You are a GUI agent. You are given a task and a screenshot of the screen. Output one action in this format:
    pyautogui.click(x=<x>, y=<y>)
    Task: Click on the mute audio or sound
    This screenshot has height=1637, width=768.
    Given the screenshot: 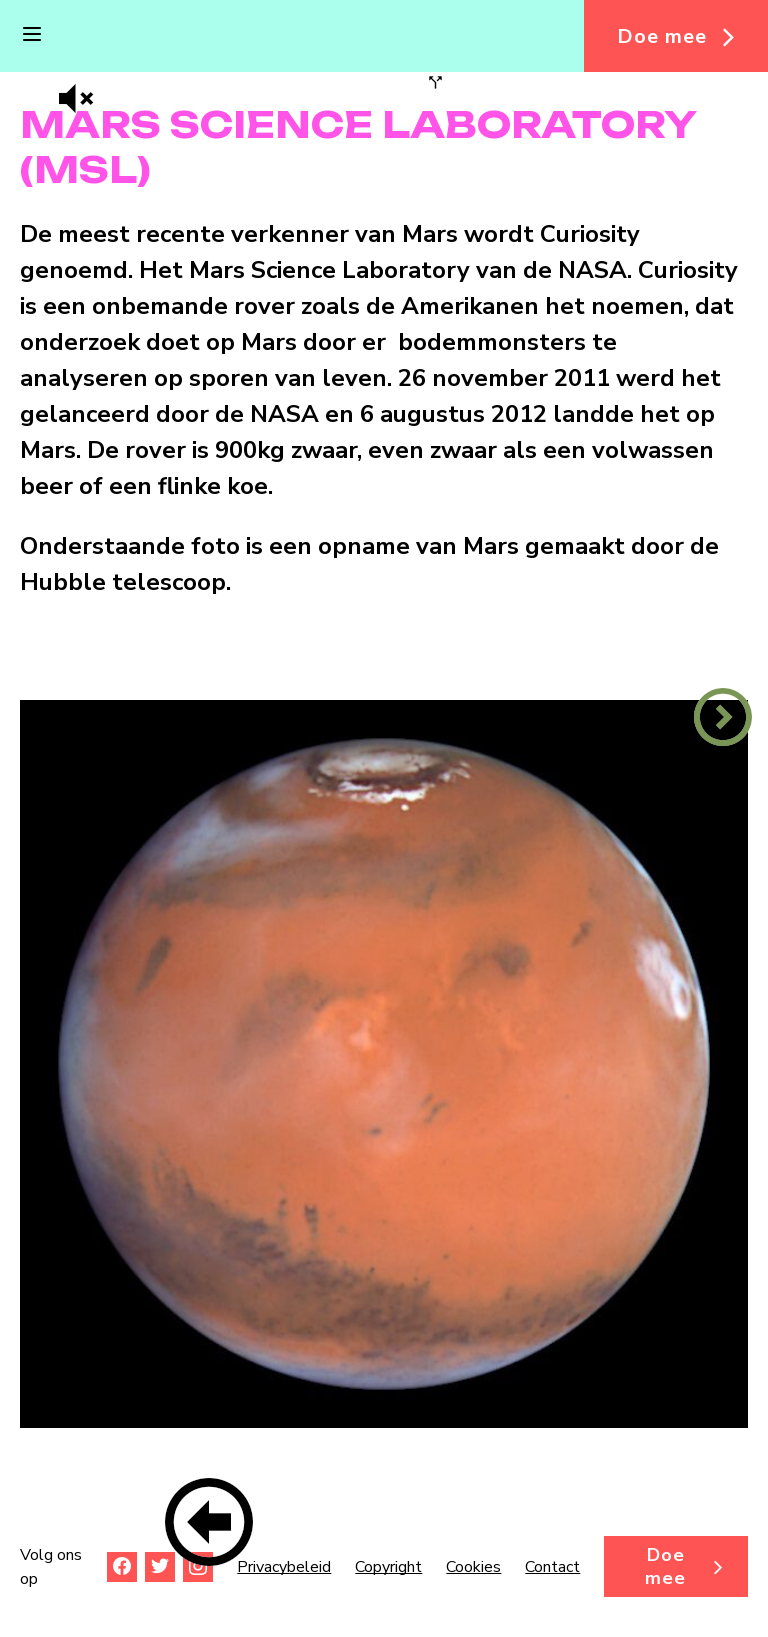 What is the action you would take?
    pyautogui.click(x=77, y=98)
    